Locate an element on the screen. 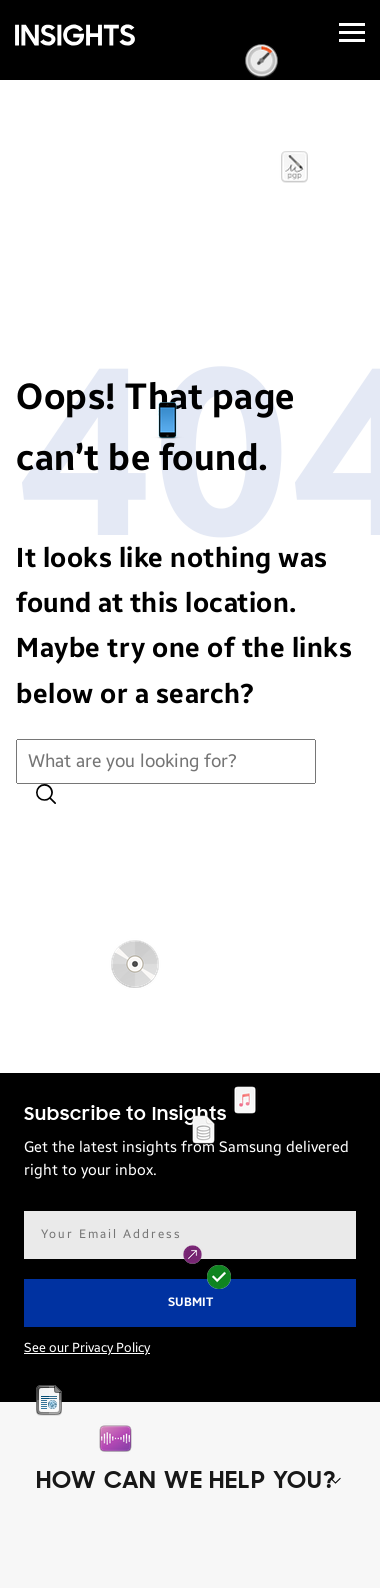  access CD/DVD drive or disc contents is located at coordinates (135, 964).